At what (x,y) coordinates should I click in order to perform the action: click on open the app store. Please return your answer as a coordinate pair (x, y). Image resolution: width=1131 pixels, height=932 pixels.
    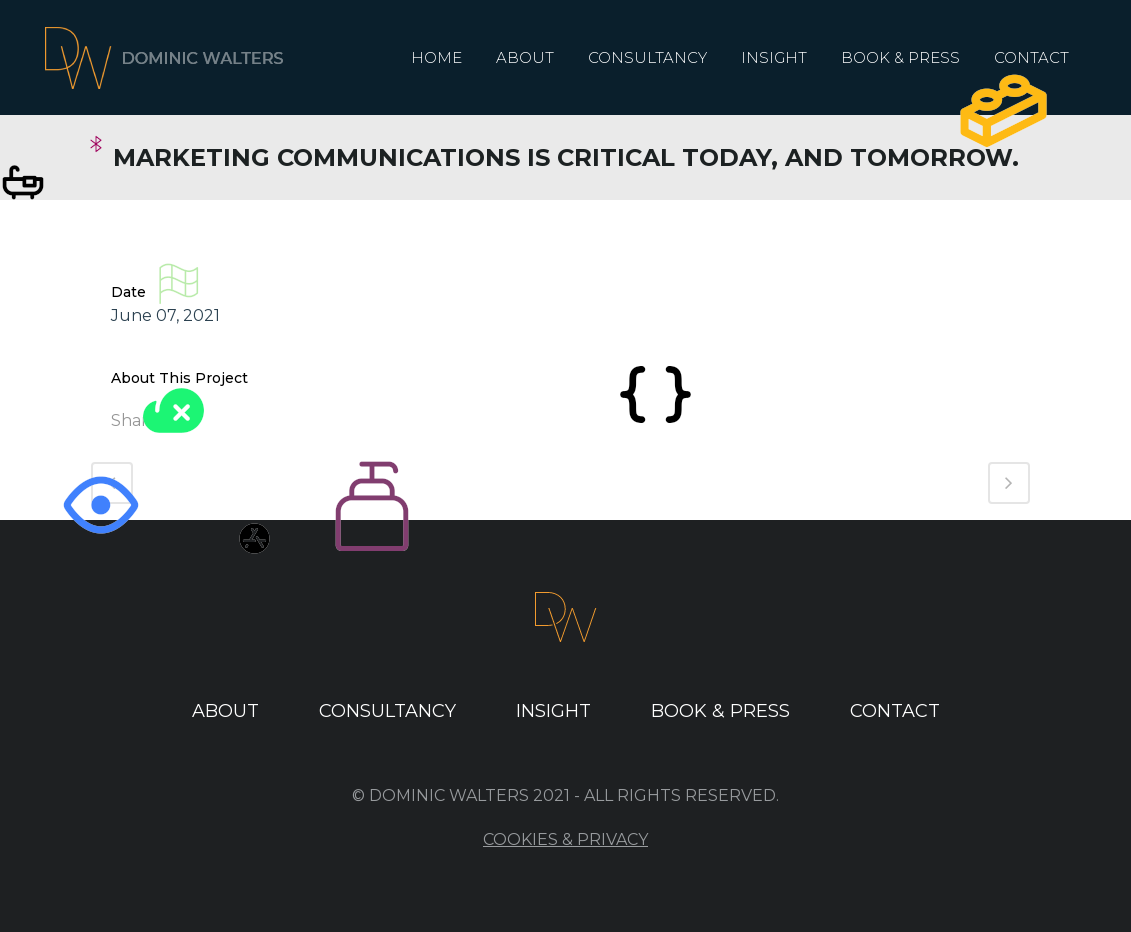
    Looking at the image, I should click on (254, 538).